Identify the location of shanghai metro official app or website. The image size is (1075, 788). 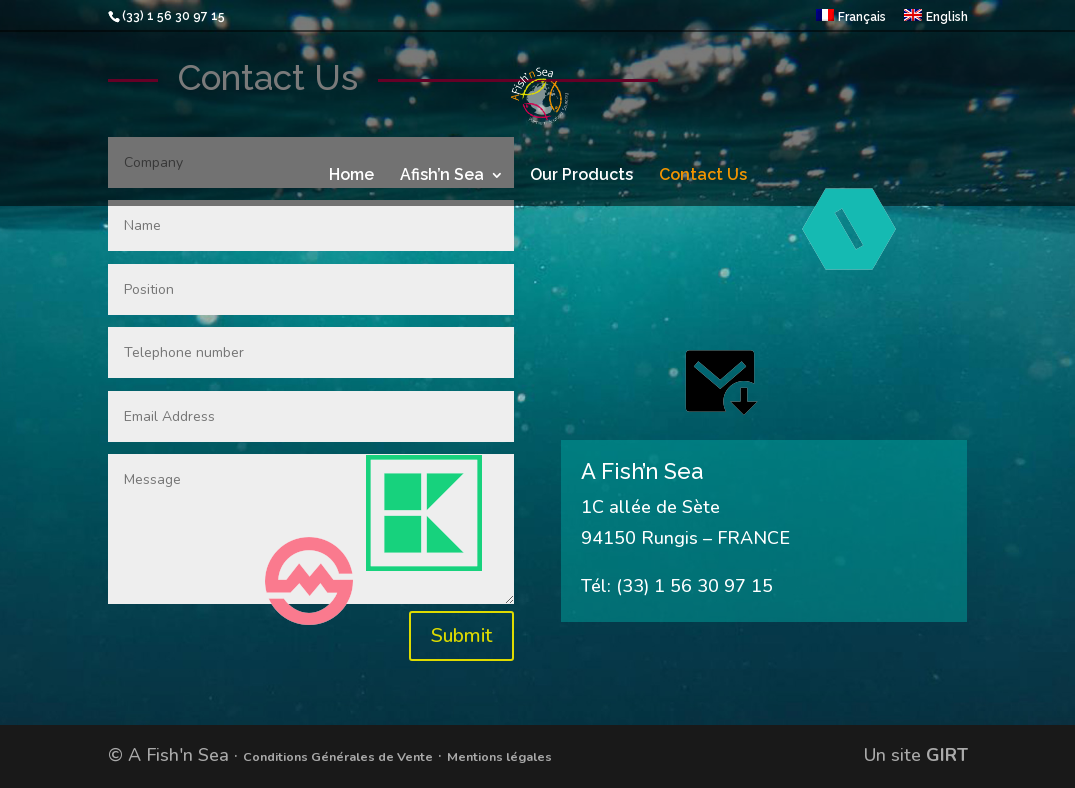
(309, 581).